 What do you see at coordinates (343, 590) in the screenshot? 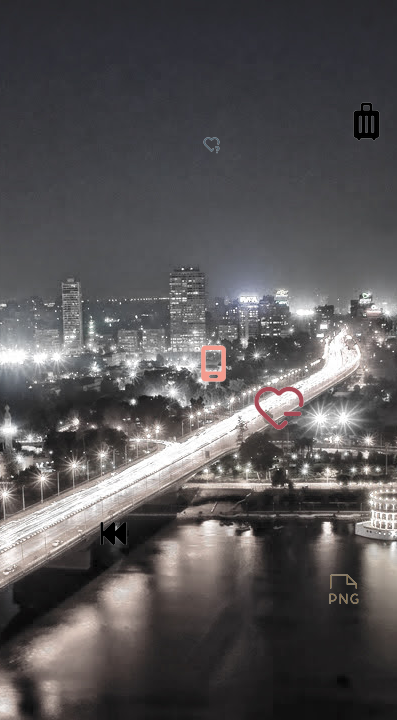
I see `indicates a PNG image file` at bounding box center [343, 590].